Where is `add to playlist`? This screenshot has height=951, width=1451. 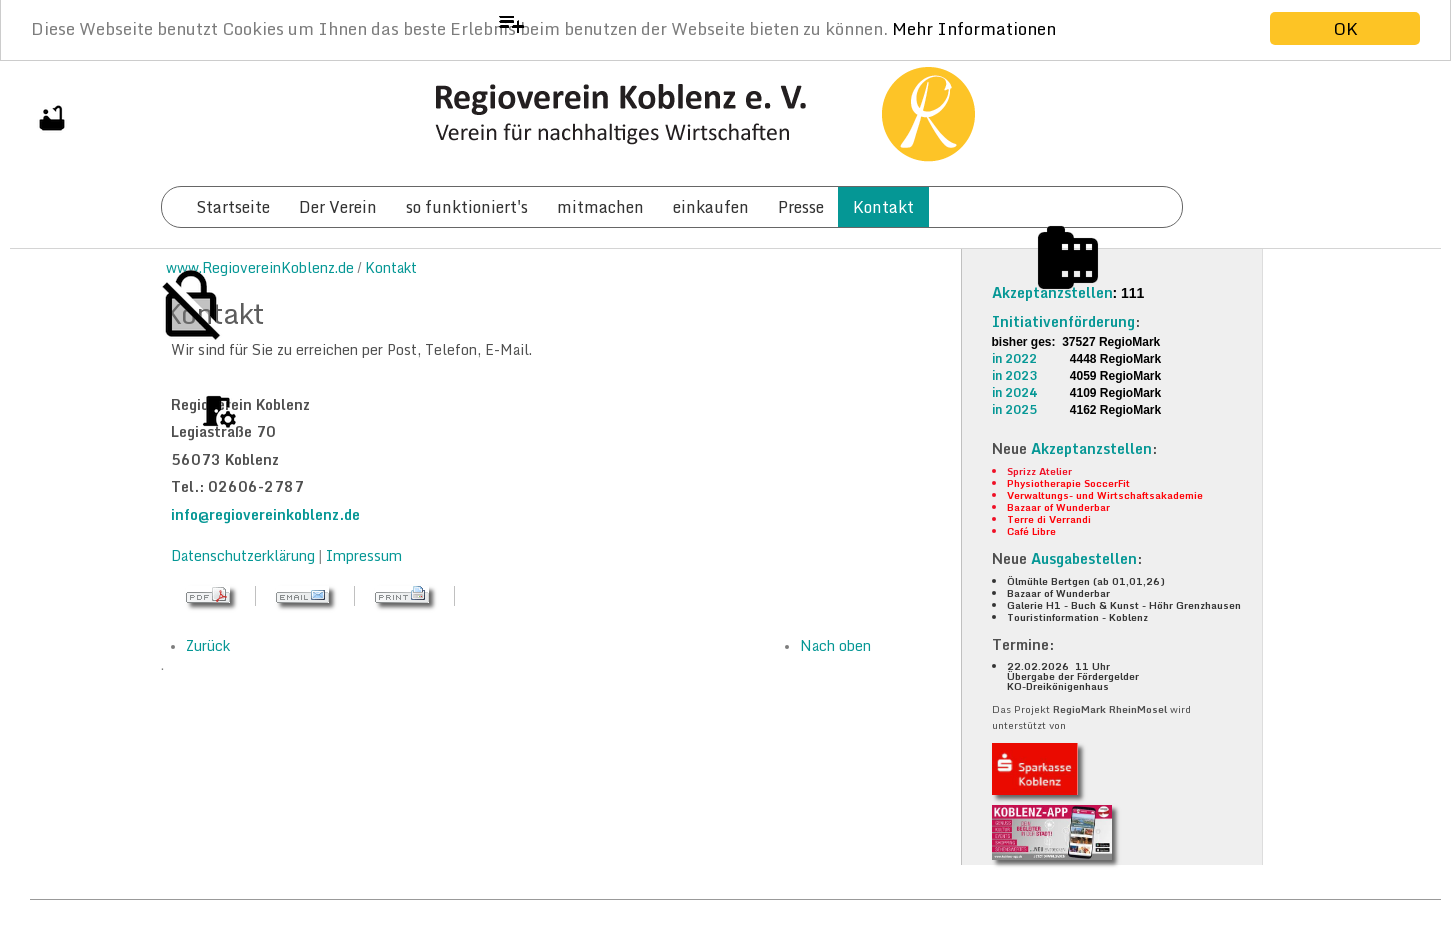 add to playlist is located at coordinates (512, 23).